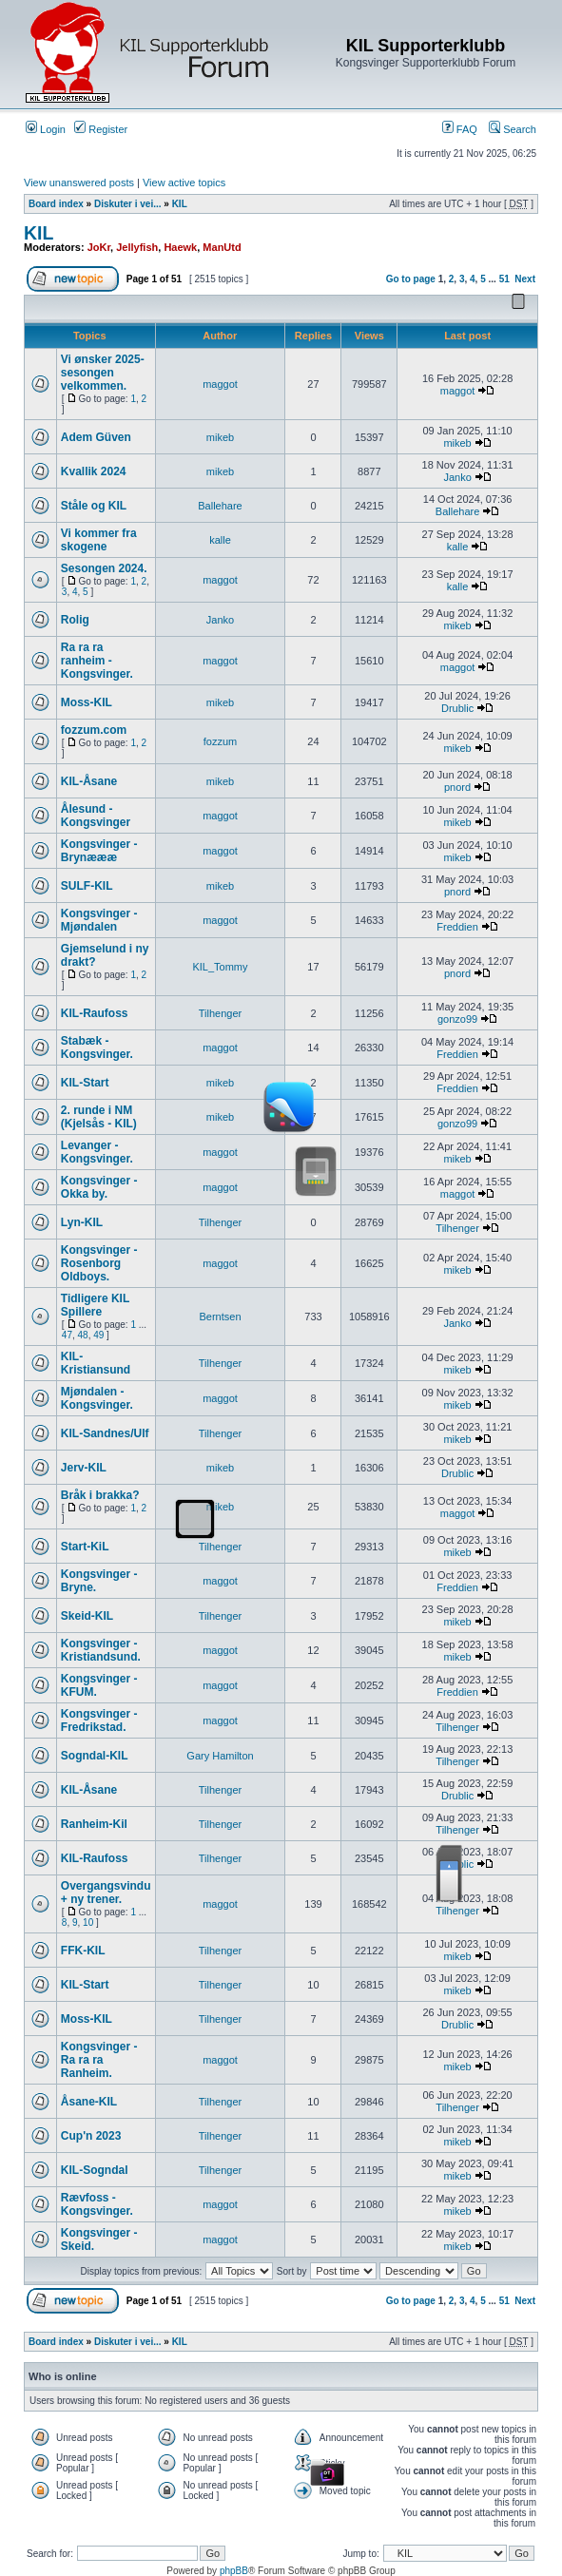 This screenshot has height=2576, width=562. What do you see at coordinates (316, 1171) in the screenshot?
I see `gameboy rom file type indicator` at bounding box center [316, 1171].